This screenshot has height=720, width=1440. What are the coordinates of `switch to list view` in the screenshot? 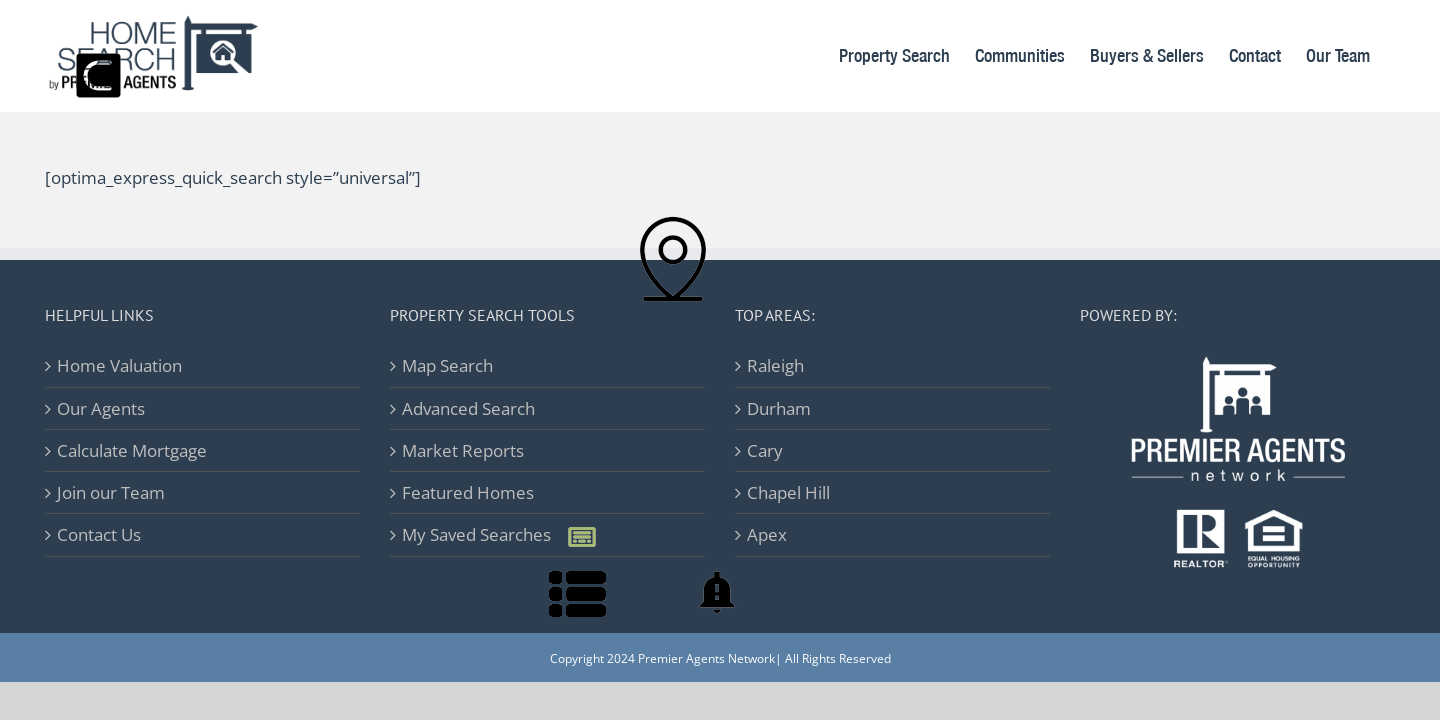 It's located at (579, 594).